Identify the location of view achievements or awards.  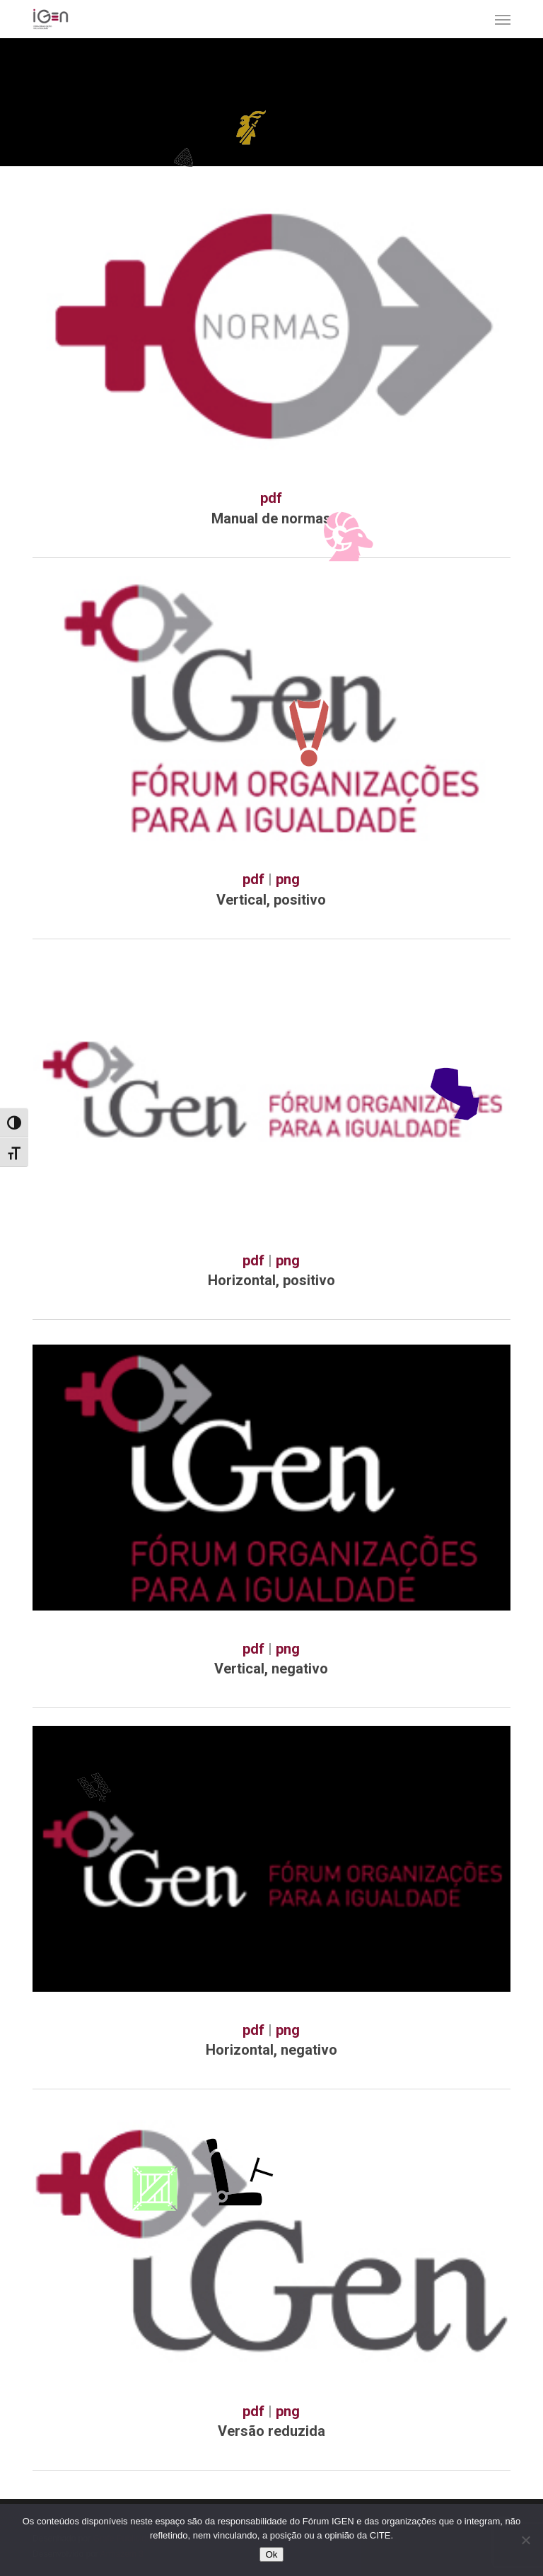
(309, 732).